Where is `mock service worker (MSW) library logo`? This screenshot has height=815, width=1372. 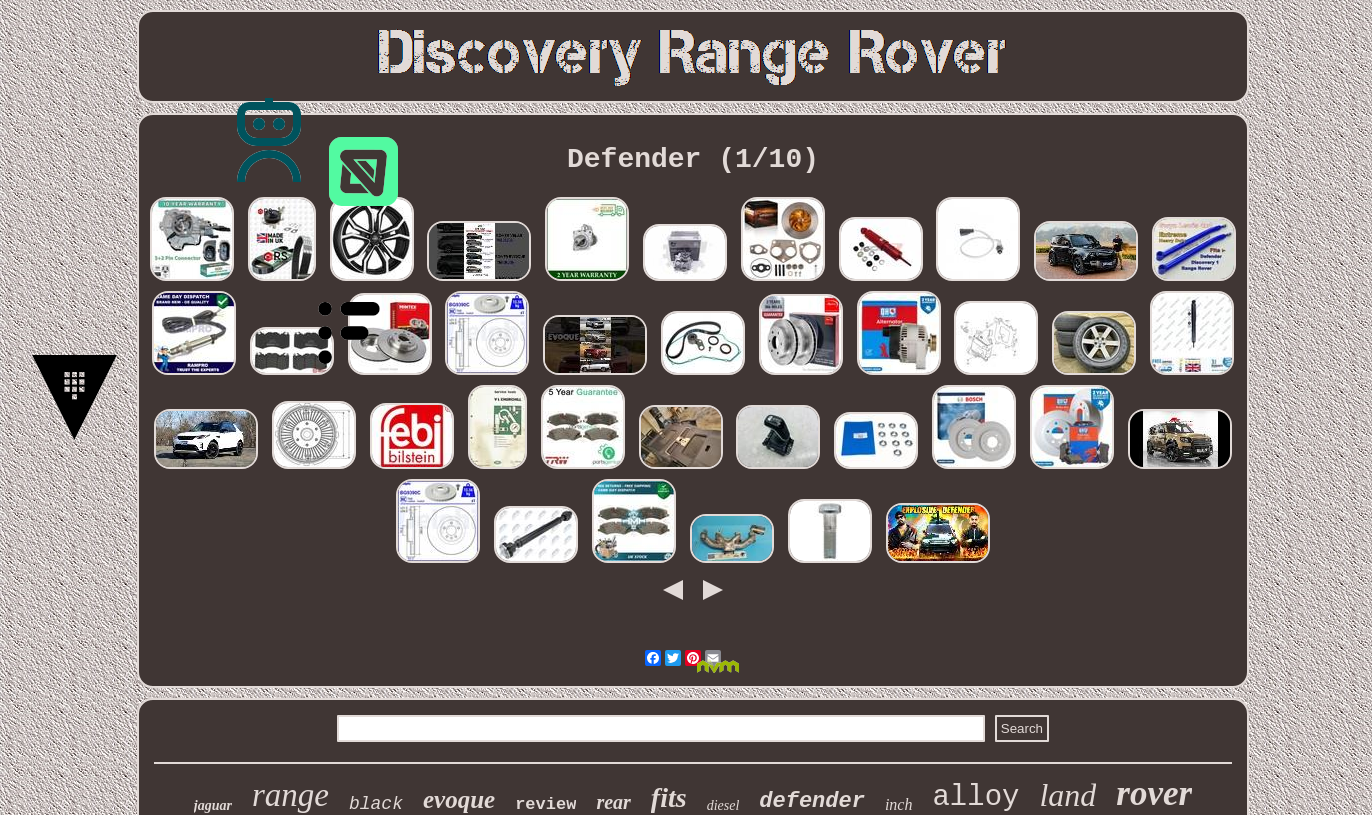 mock service worker (MSW) library logo is located at coordinates (363, 171).